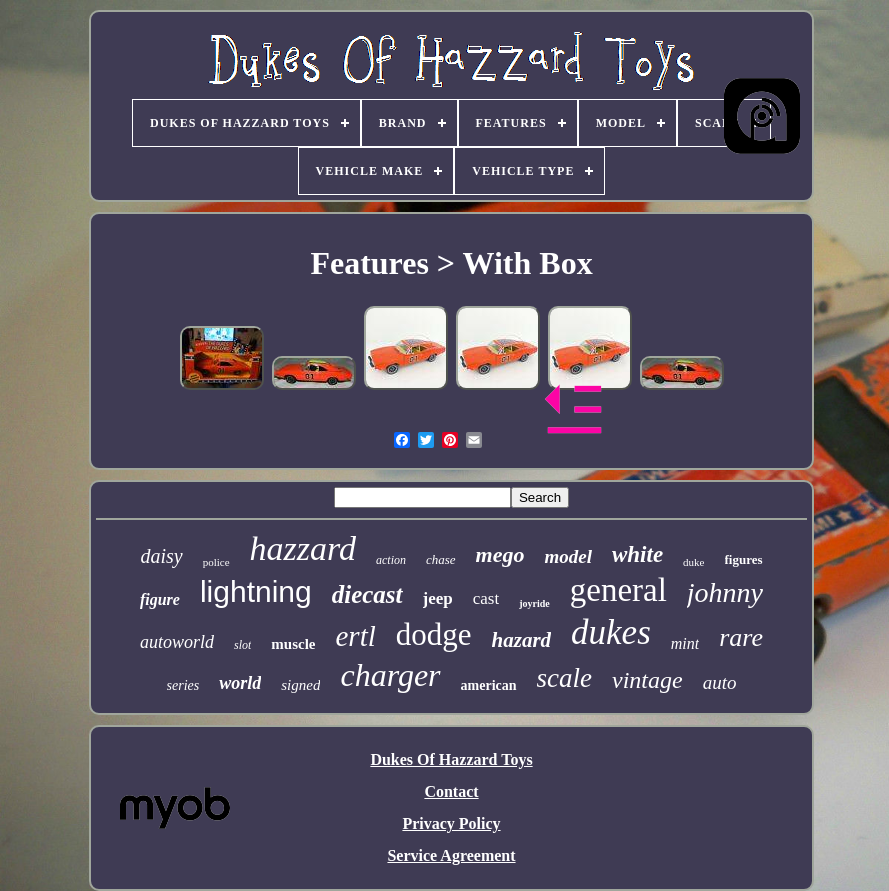 This screenshot has height=891, width=889. I want to click on access MYOB accounting software, so click(175, 808).